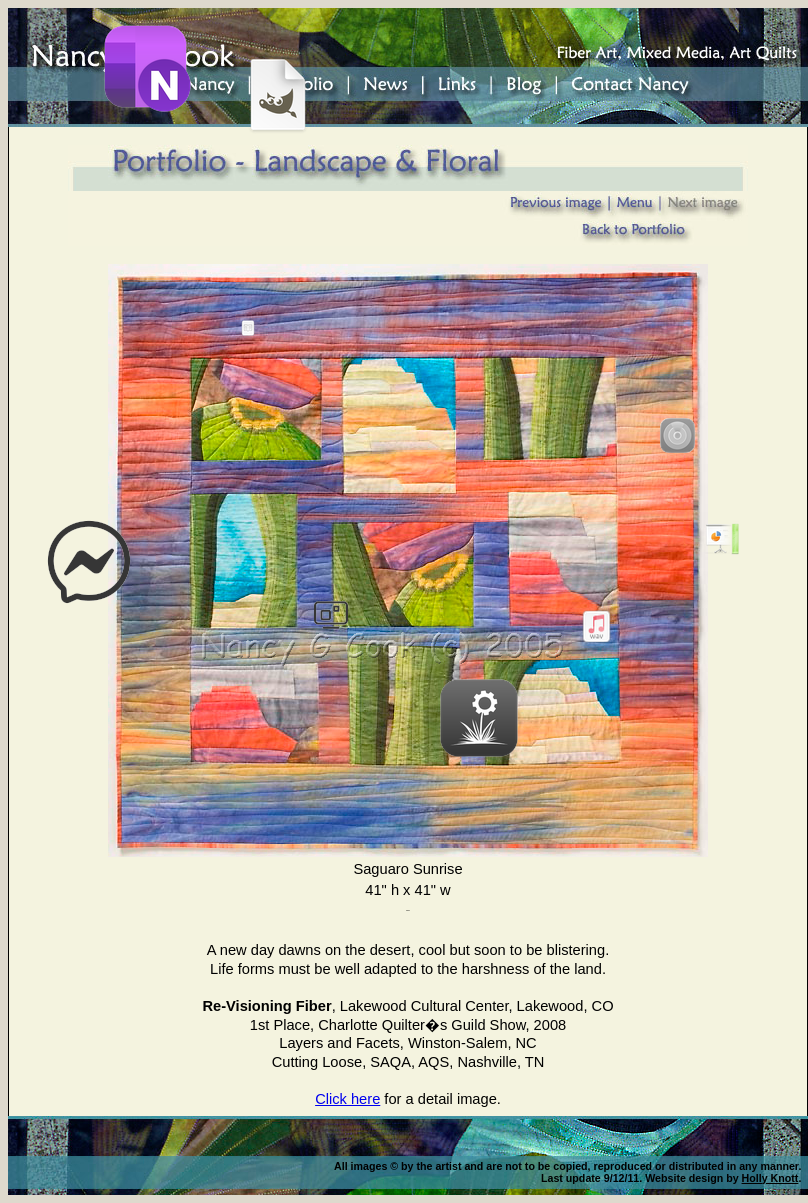 The width and height of the screenshot is (808, 1203). What do you see at coordinates (677, 435) in the screenshot?
I see `open Find My app to locate devices or people` at bounding box center [677, 435].